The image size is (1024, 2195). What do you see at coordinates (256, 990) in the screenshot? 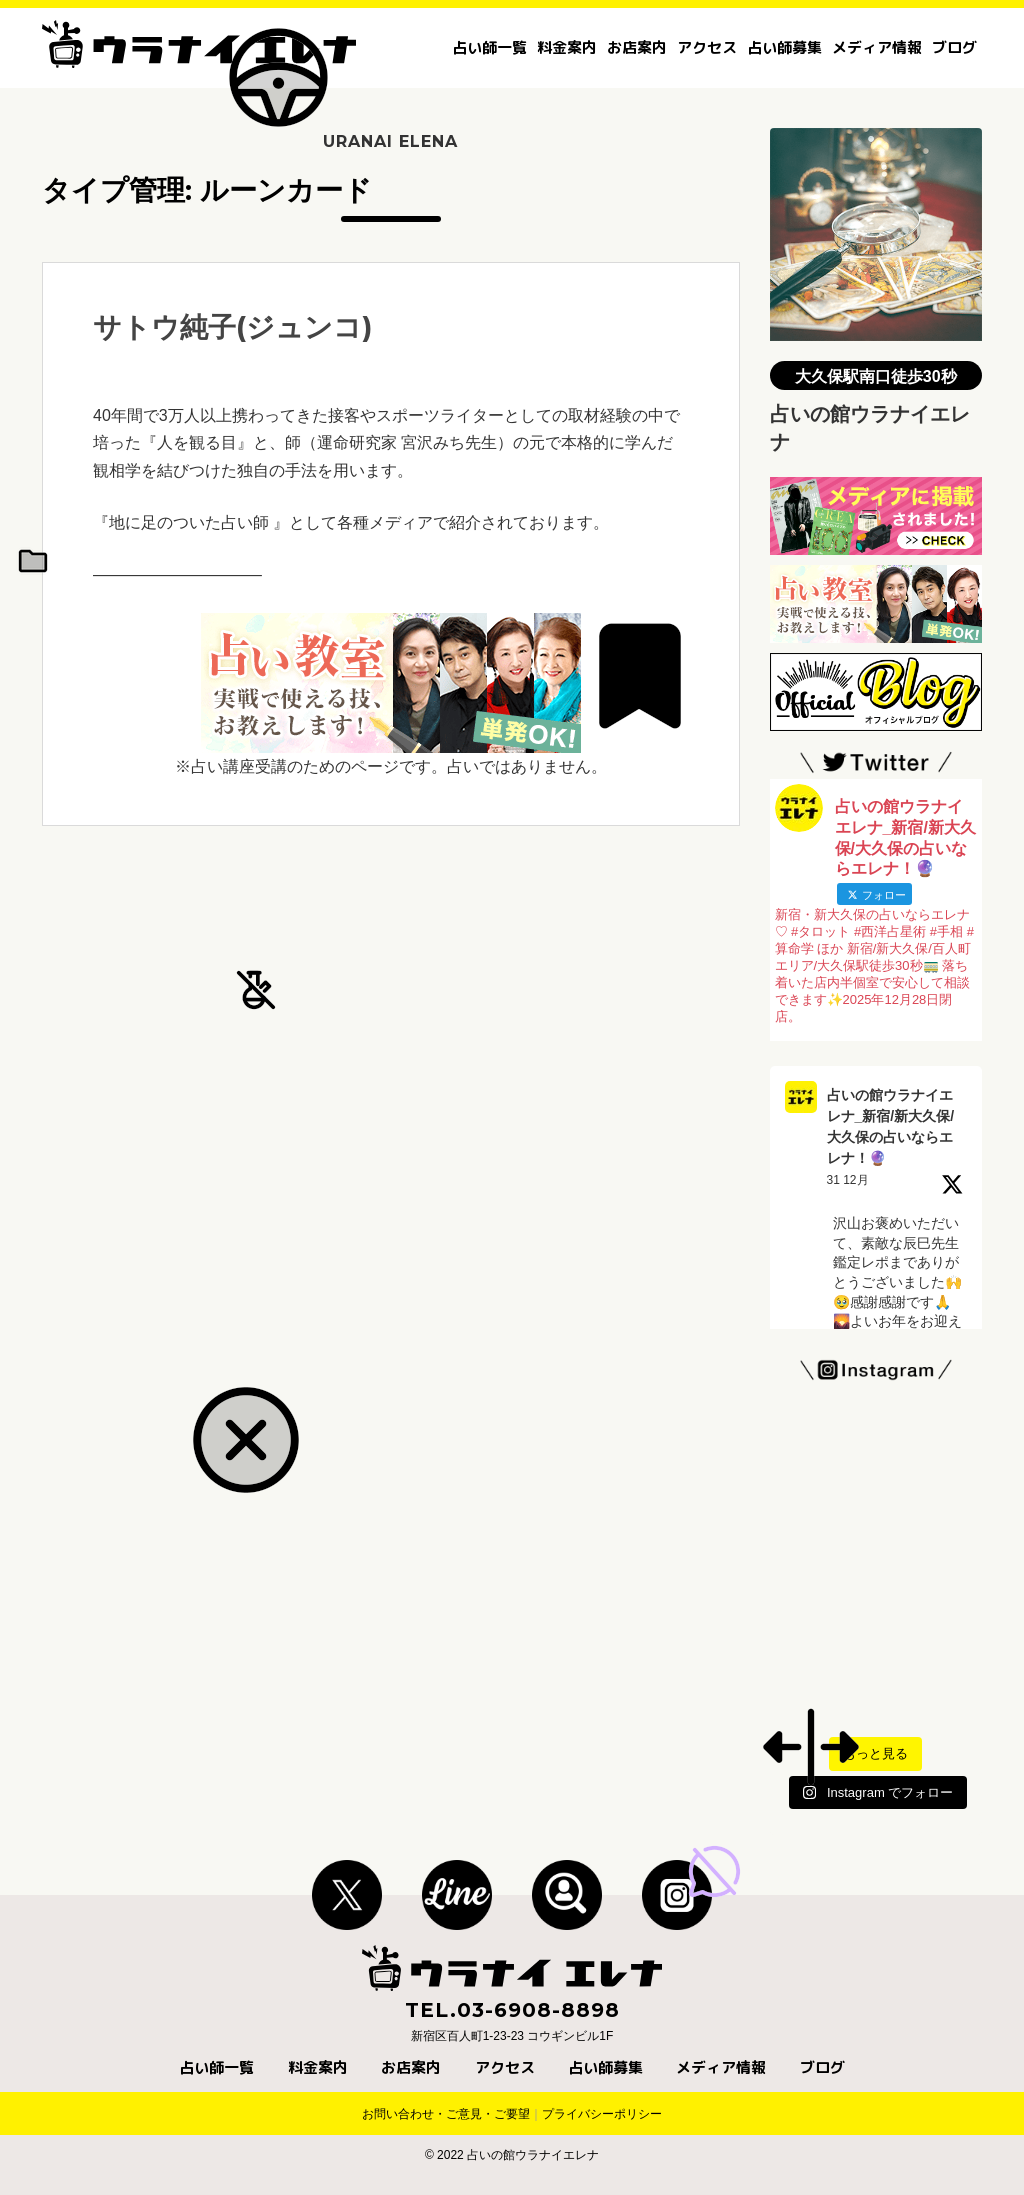
I see `indicates smoking/bong use is prohibited` at bounding box center [256, 990].